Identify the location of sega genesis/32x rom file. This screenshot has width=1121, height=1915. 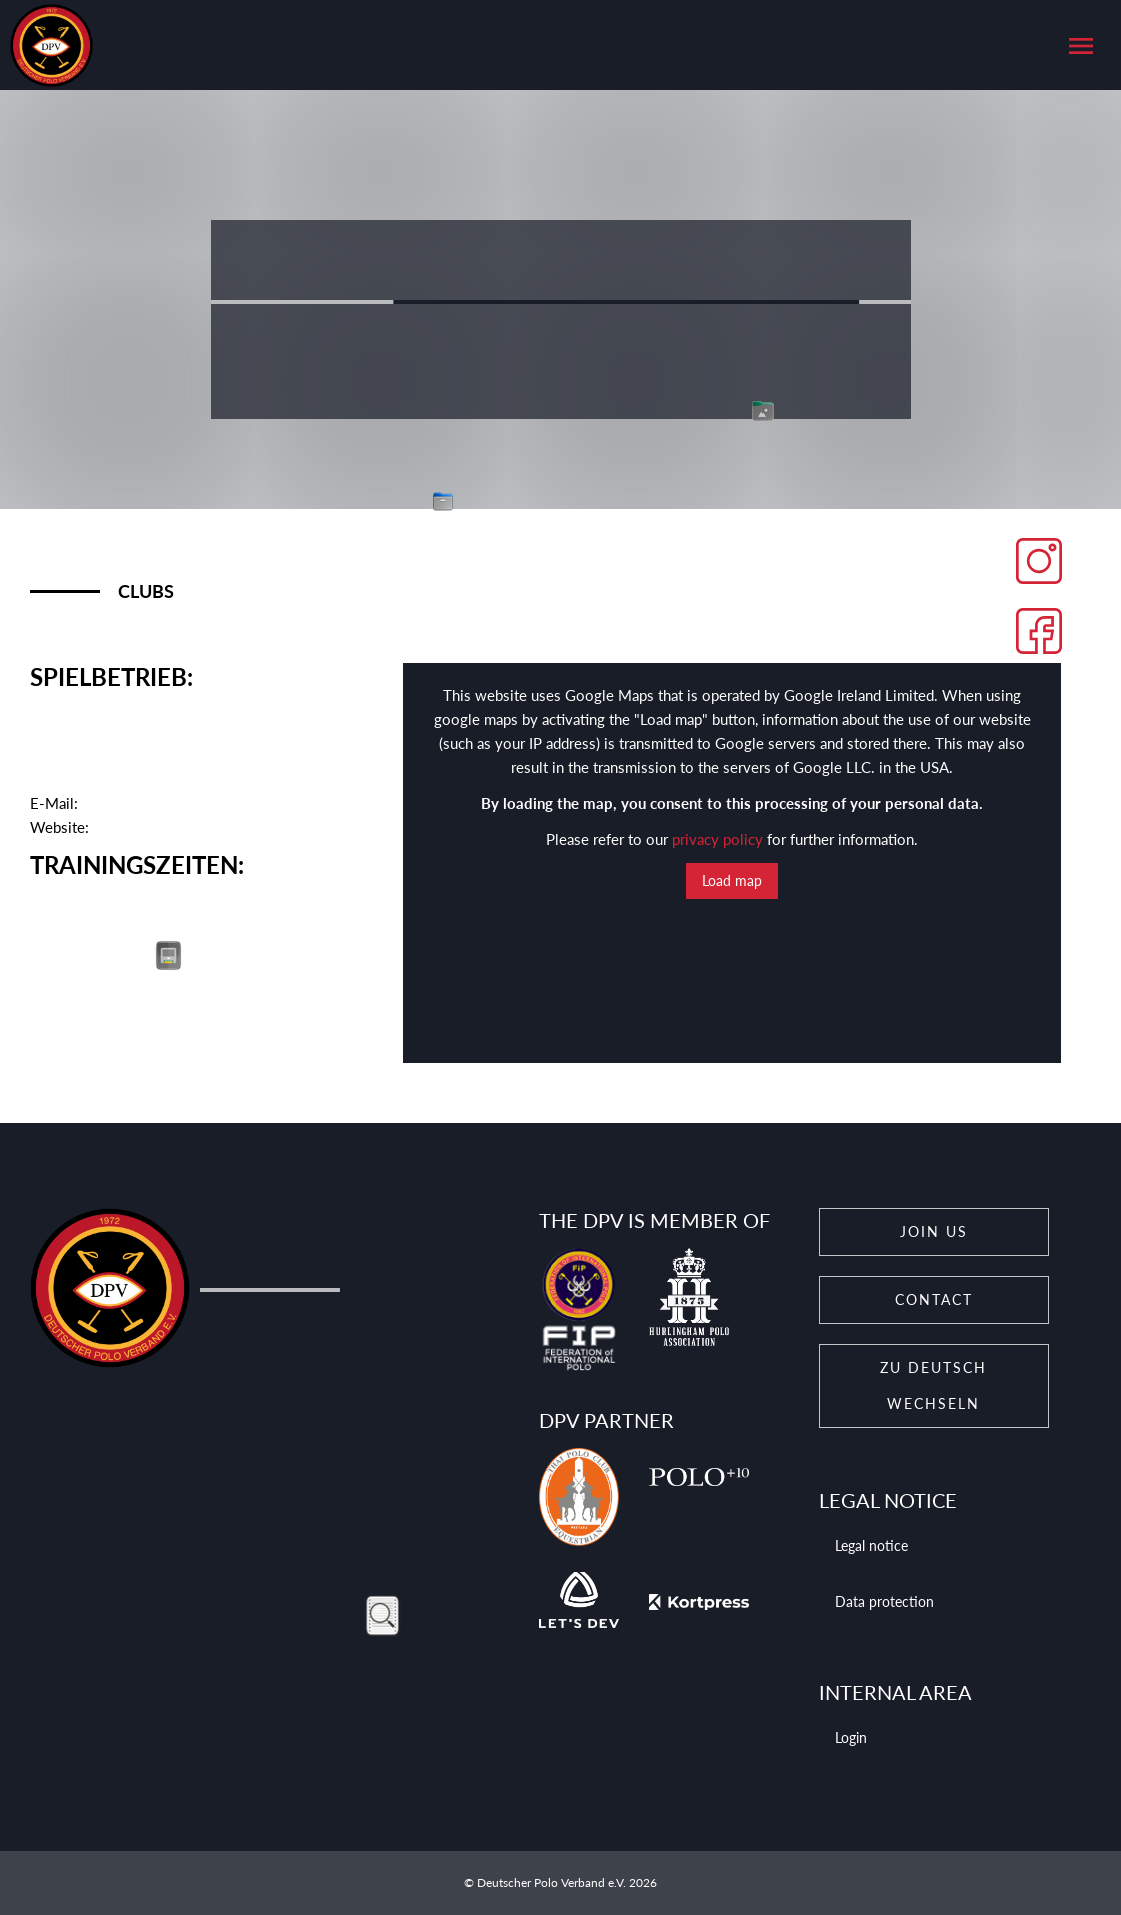
(168, 955).